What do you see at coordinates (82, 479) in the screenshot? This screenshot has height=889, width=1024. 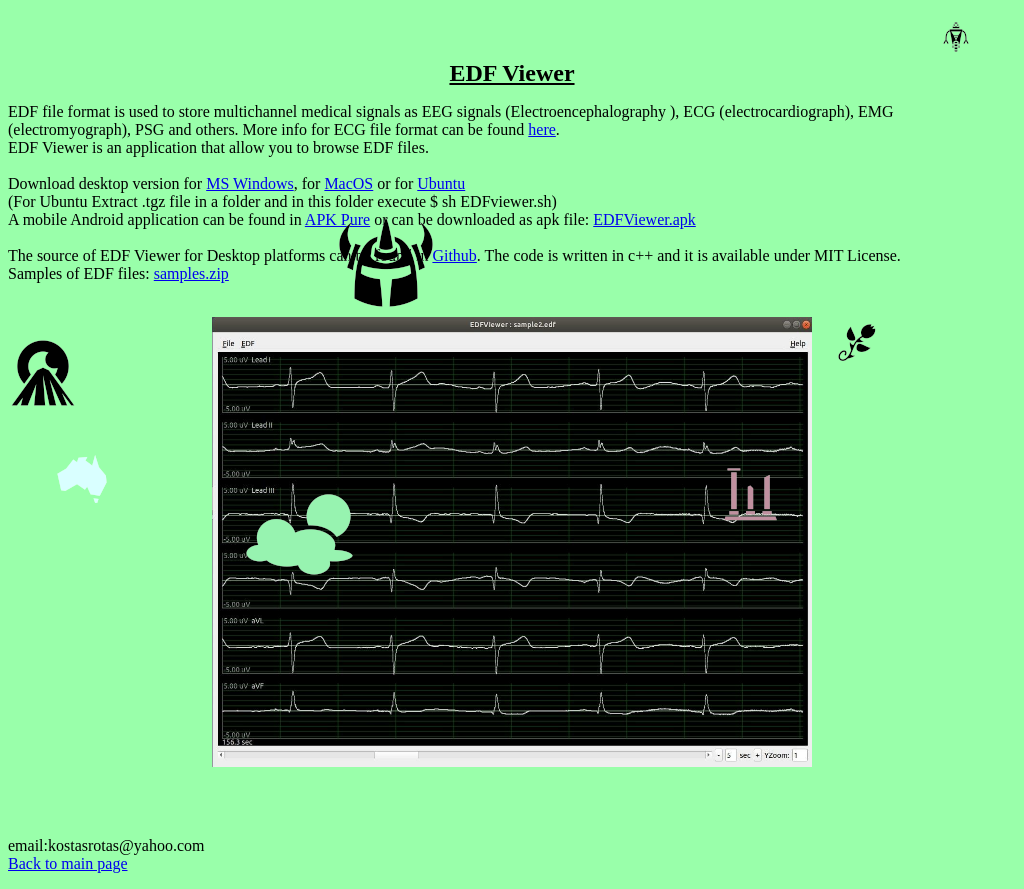 I see `select australia as your region` at bounding box center [82, 479].